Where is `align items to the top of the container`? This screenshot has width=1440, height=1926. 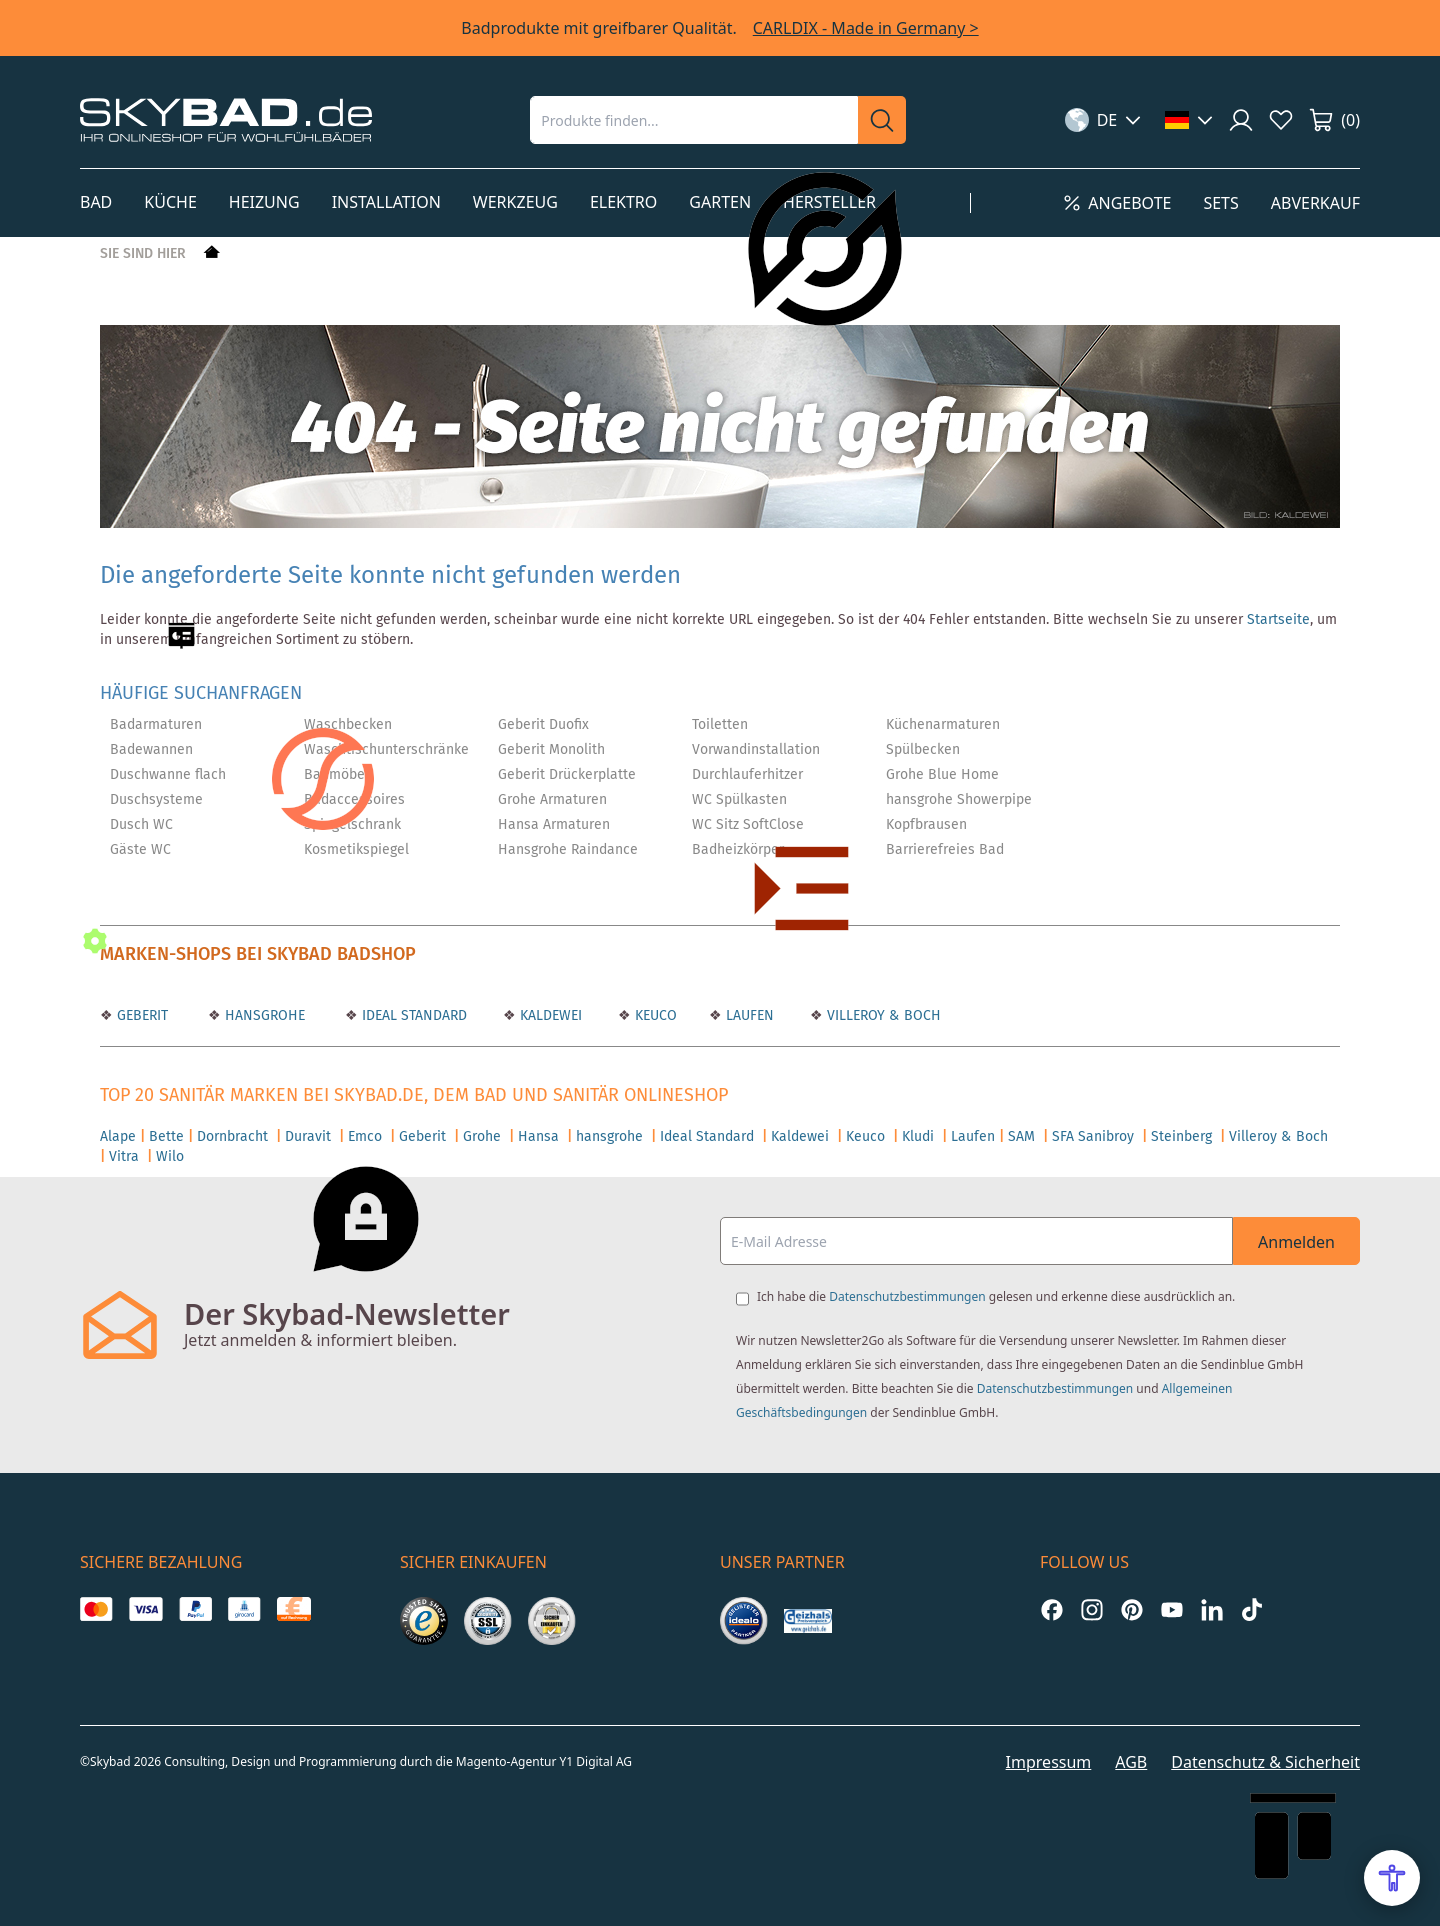 align items to the top of the container is located at coordinates (1293, 1836).